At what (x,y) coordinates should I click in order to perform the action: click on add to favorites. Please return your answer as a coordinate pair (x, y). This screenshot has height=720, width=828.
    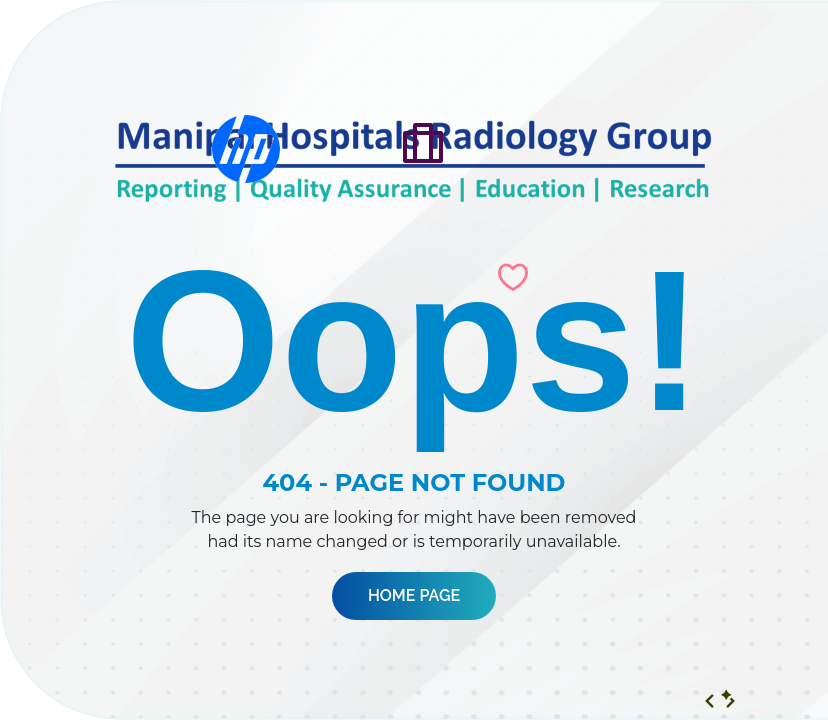
    Looking at the image, I should click on (513, 277).